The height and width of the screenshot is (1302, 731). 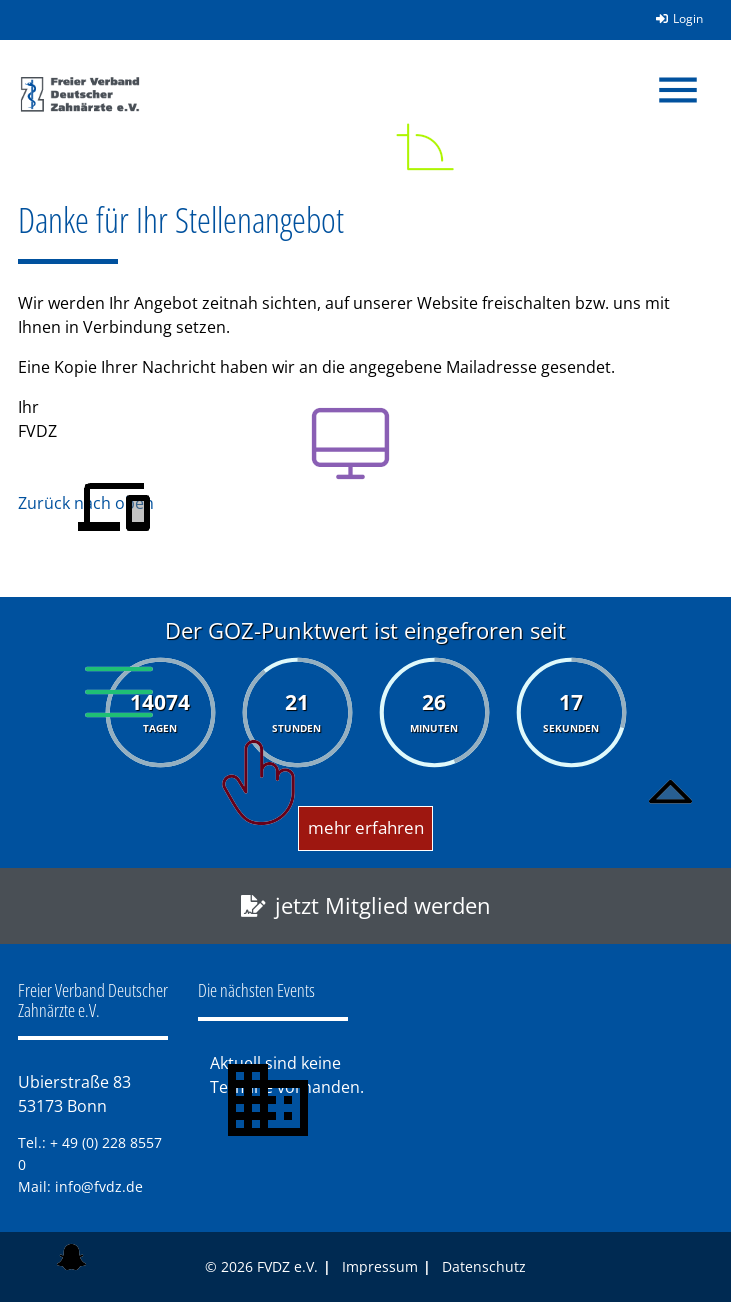 I want to click on view connected devices, so click(x=114, y=507).